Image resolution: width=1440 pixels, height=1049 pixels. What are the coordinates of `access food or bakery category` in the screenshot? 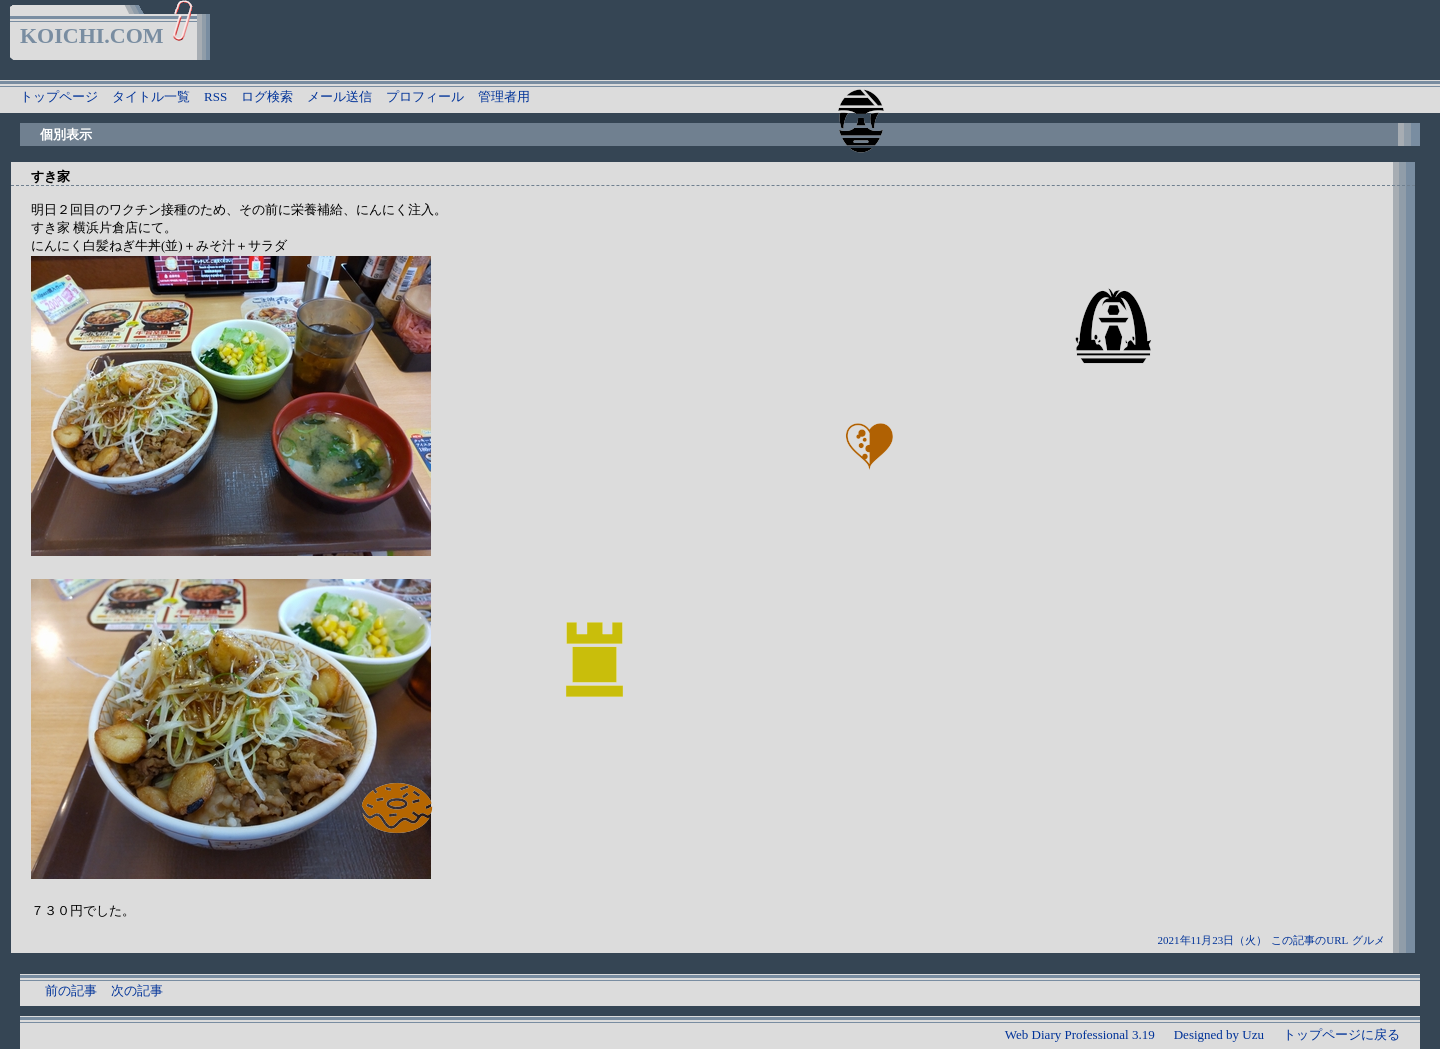 It's located at (397, 808).